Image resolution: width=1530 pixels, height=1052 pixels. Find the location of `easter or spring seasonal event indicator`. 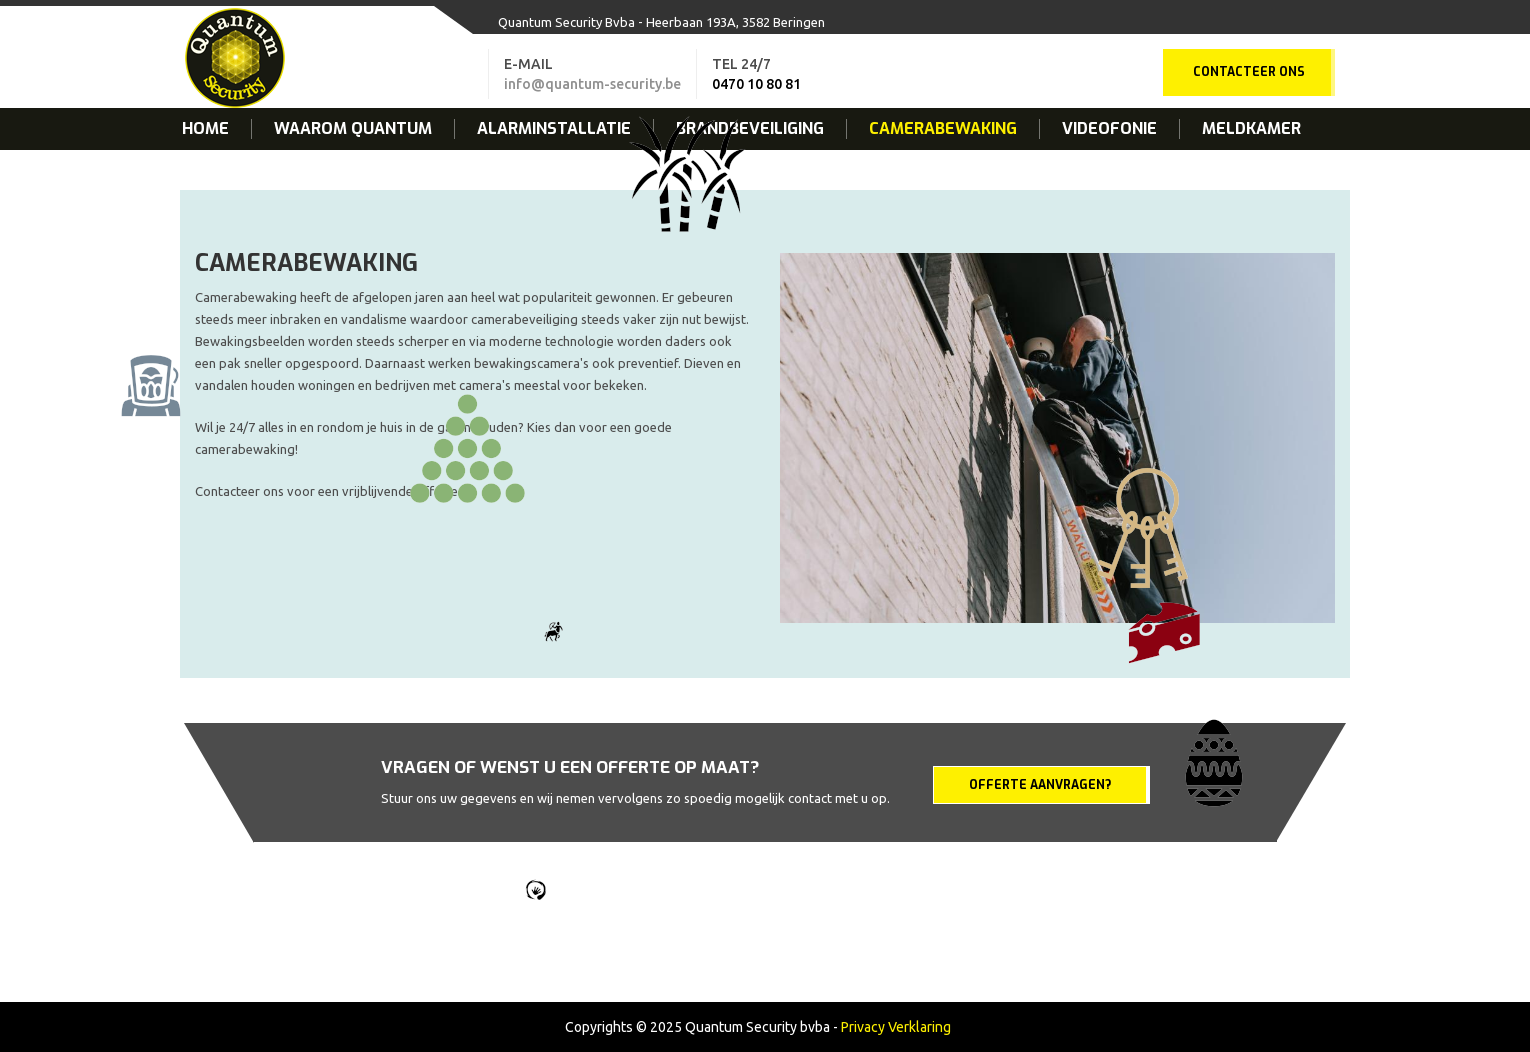

easter or spring seasonal event indicator is located at coordinates (1214, 763).